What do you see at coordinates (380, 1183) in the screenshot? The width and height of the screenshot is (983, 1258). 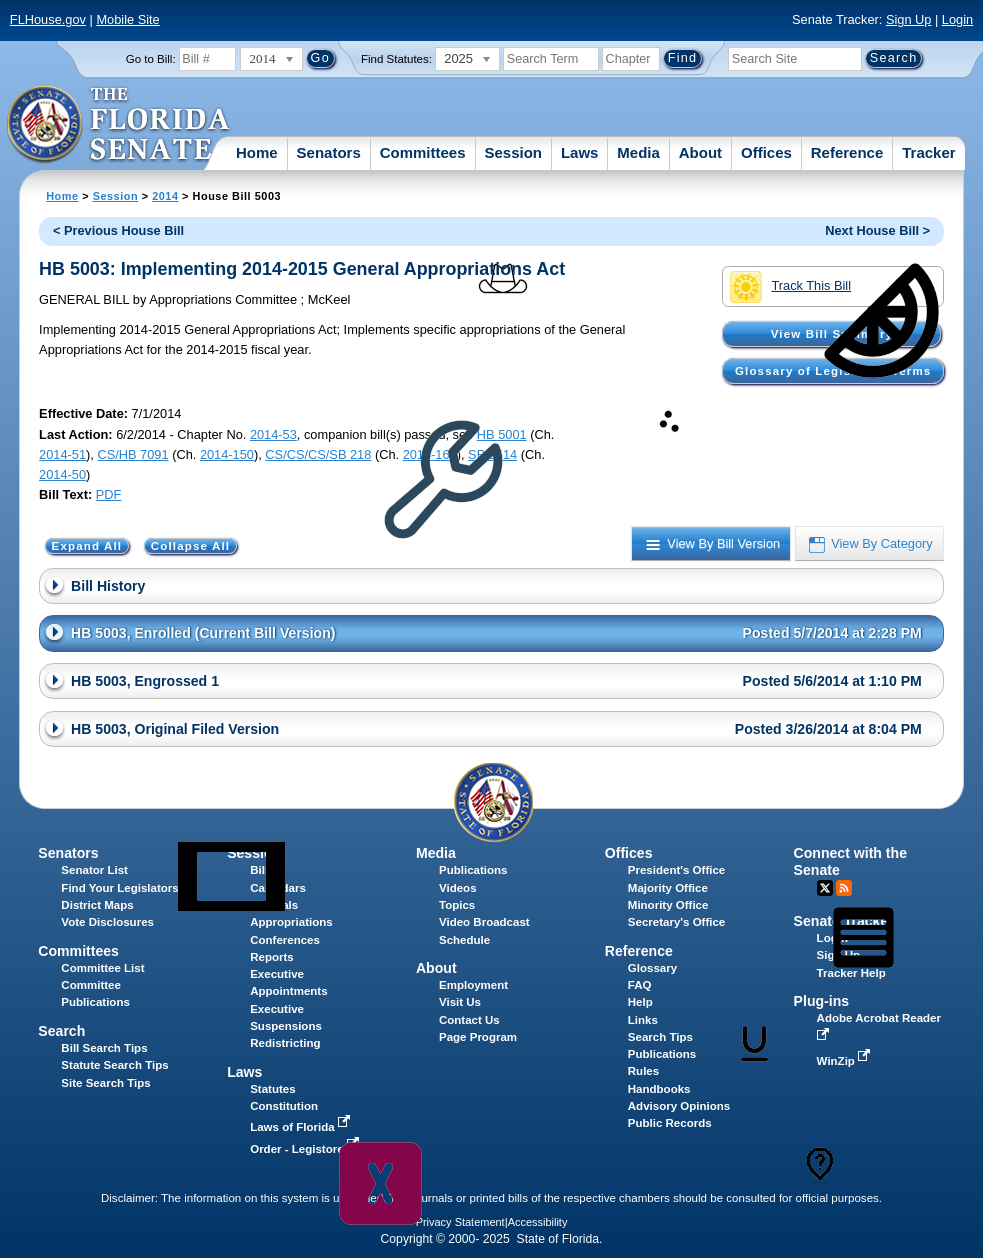 I see `close or dismiss a window` at bounding box center [380, 1183].